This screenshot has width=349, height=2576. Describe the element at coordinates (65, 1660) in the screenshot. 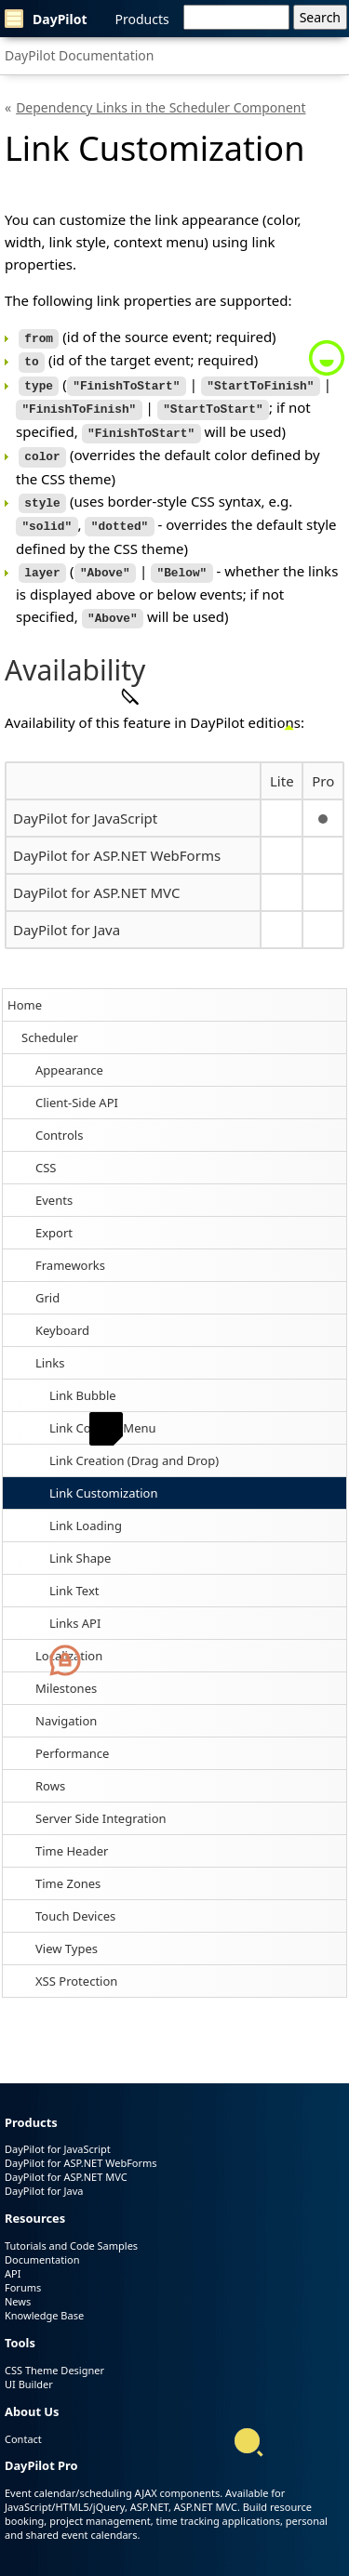

I see `start a private or encrypted conversation` at that location.